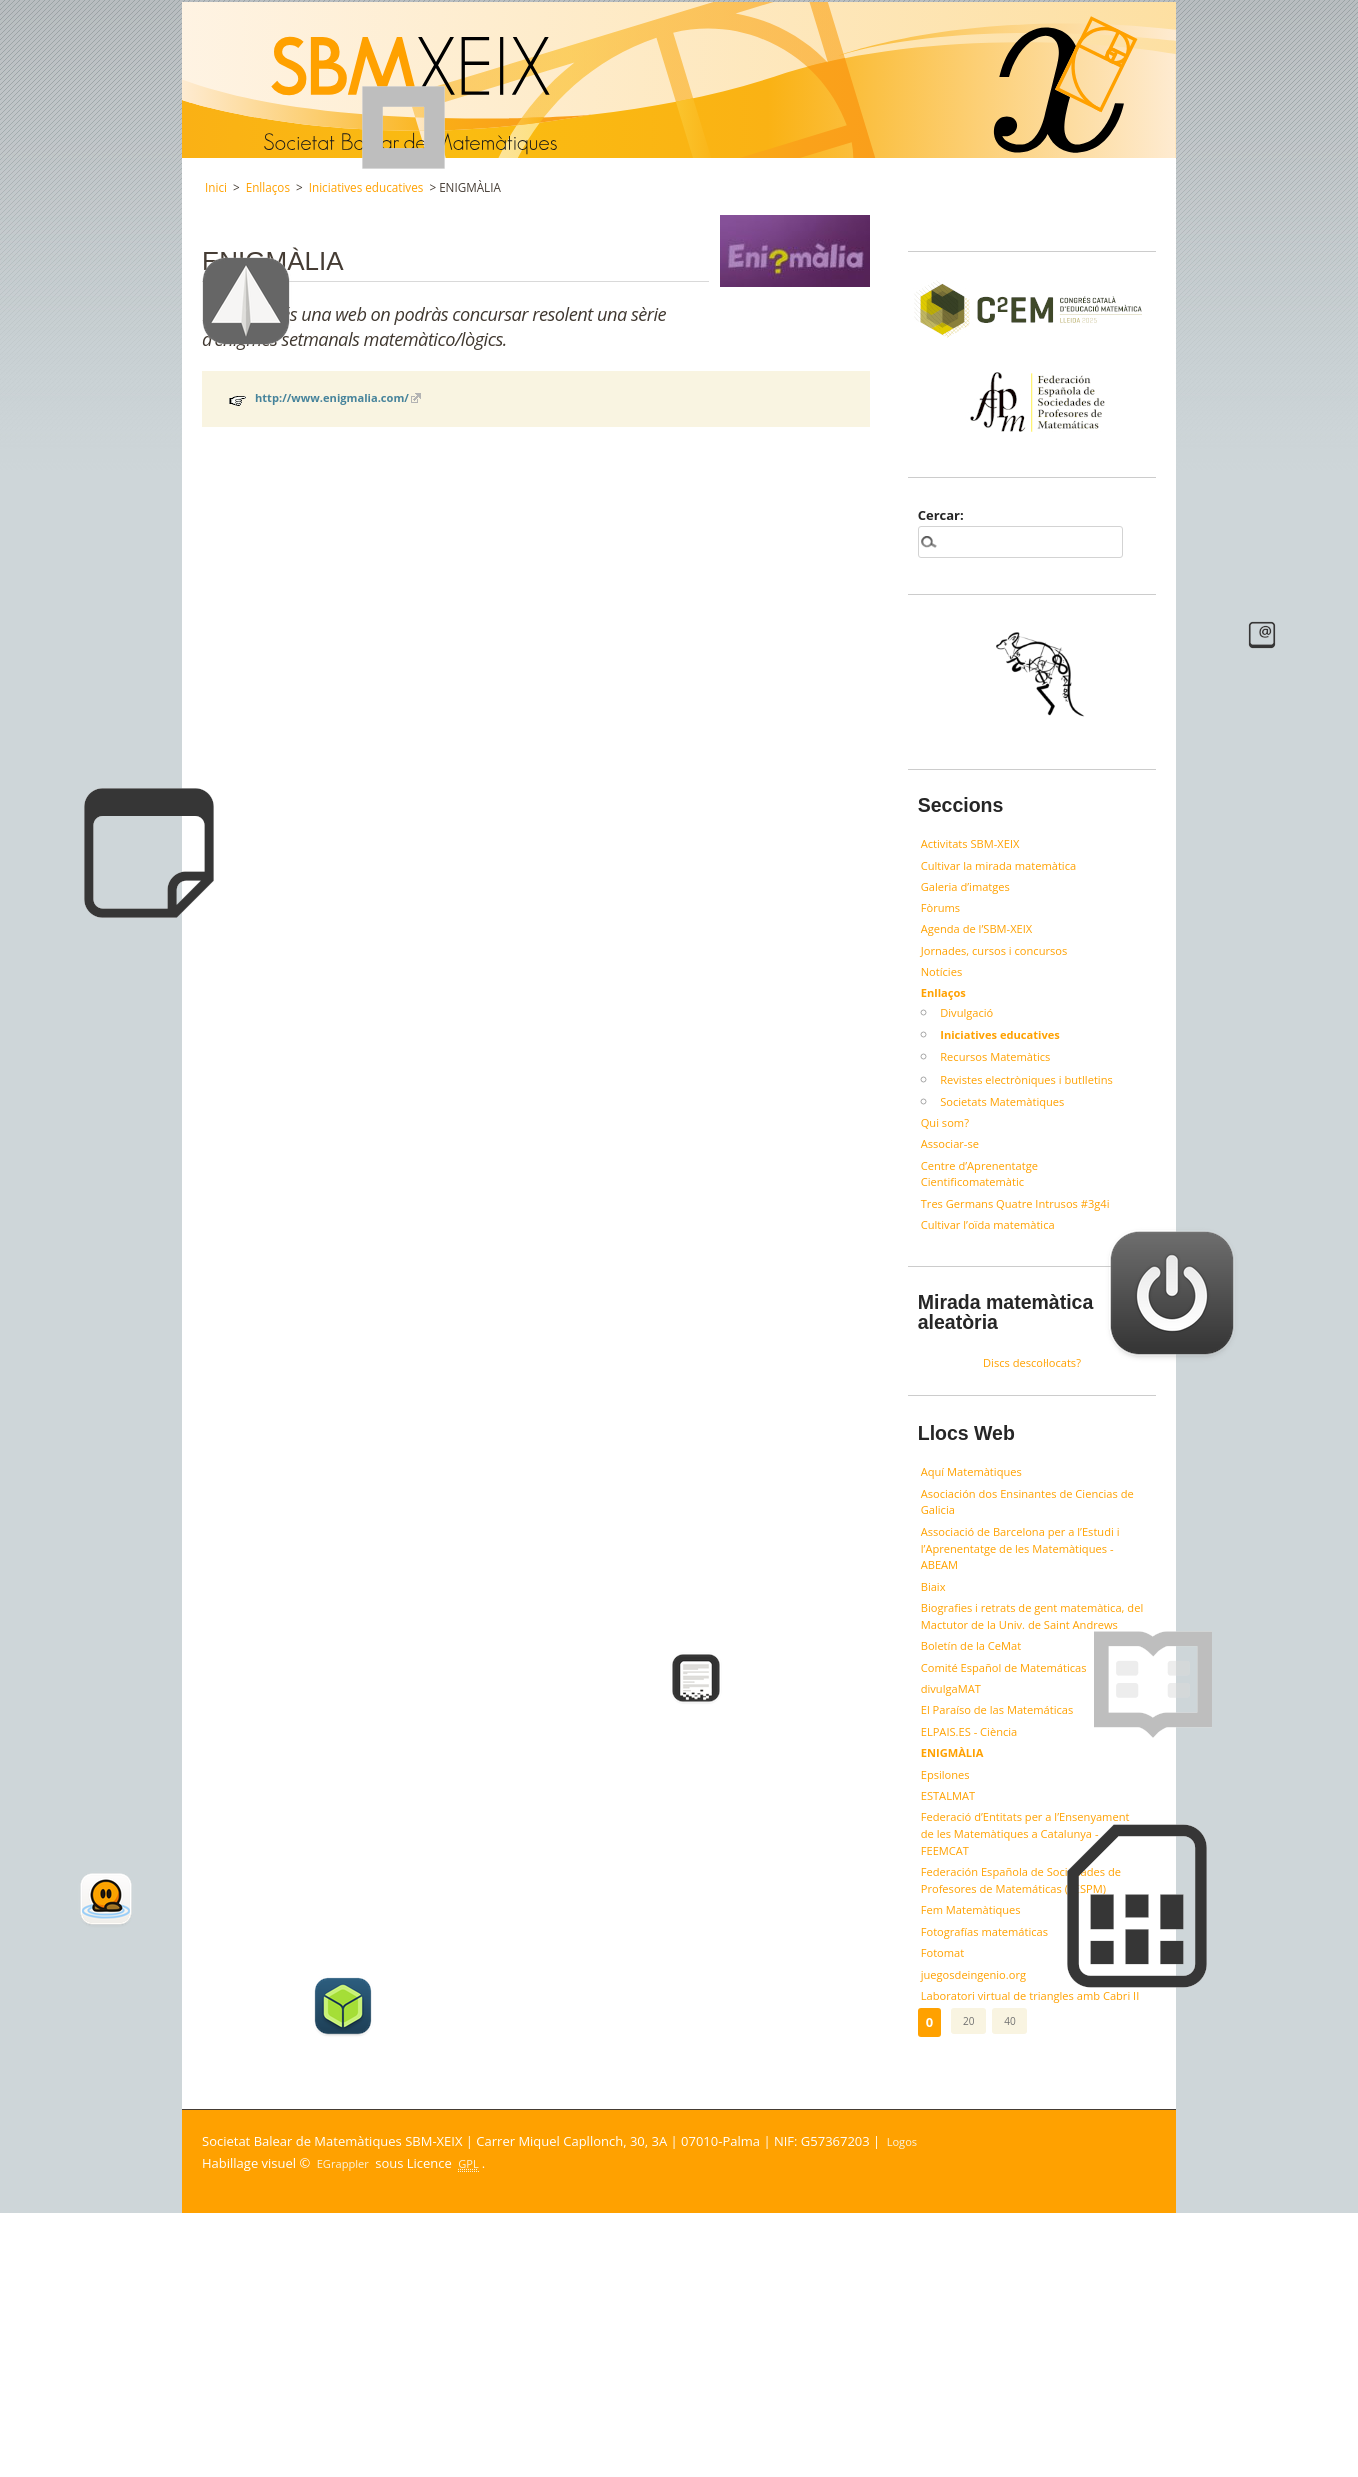 The width and height of the screenshot is (1358, 2477). Describe the element at coordinates (1172, 1293) in the screenshot. I see `open session or power settings` at that location.